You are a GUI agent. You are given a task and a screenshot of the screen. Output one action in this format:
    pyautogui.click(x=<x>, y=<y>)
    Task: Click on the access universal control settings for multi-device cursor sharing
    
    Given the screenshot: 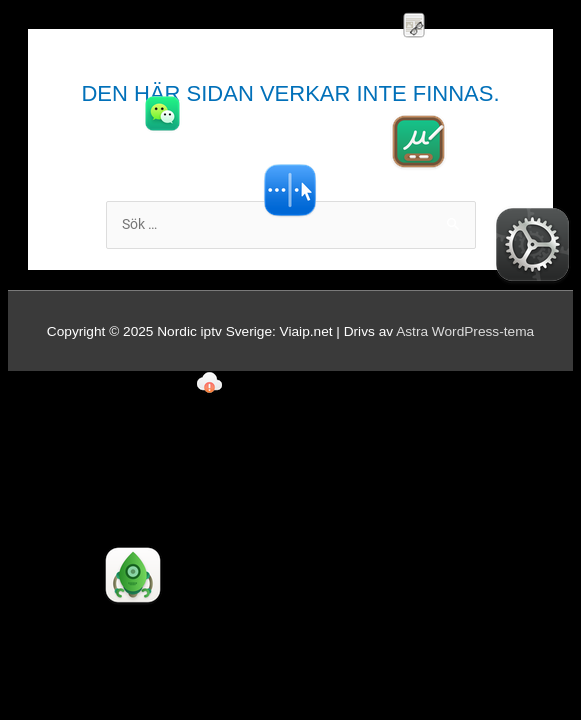 What is the action you would take?
    pyautogui.click(x=290, y=190)
    